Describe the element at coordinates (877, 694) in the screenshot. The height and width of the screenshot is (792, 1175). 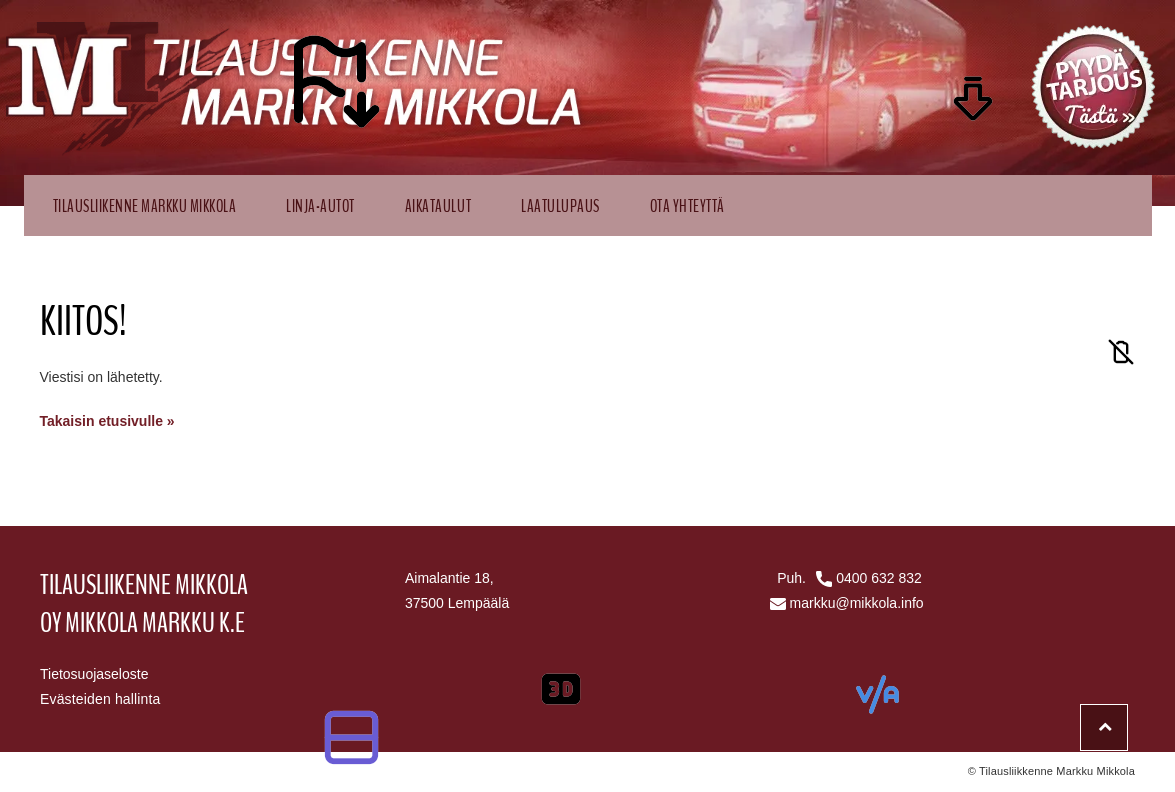
I see `adjust letter spacing in text` at that location.